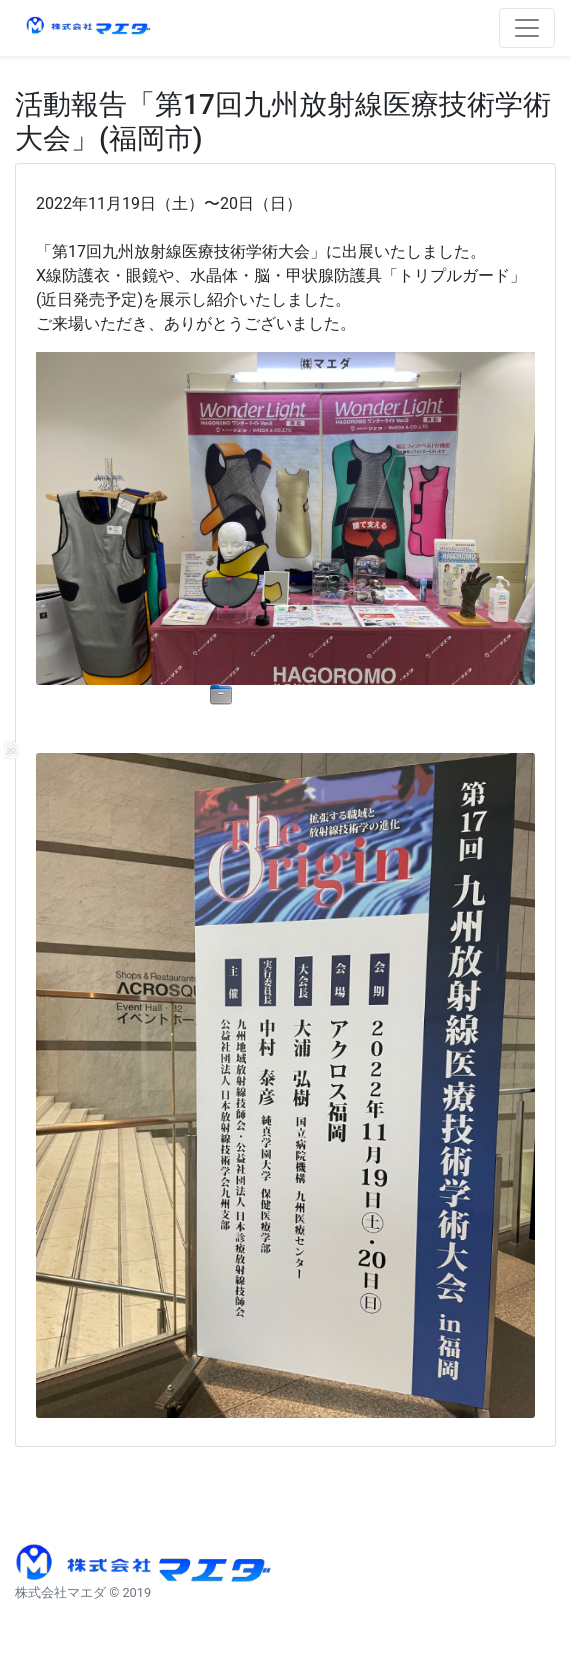 The height and width of the screenshot is (1666, 571). Describe the element at coordinates (221, 694) in the screenshot. I see `open file manager application` at that location.